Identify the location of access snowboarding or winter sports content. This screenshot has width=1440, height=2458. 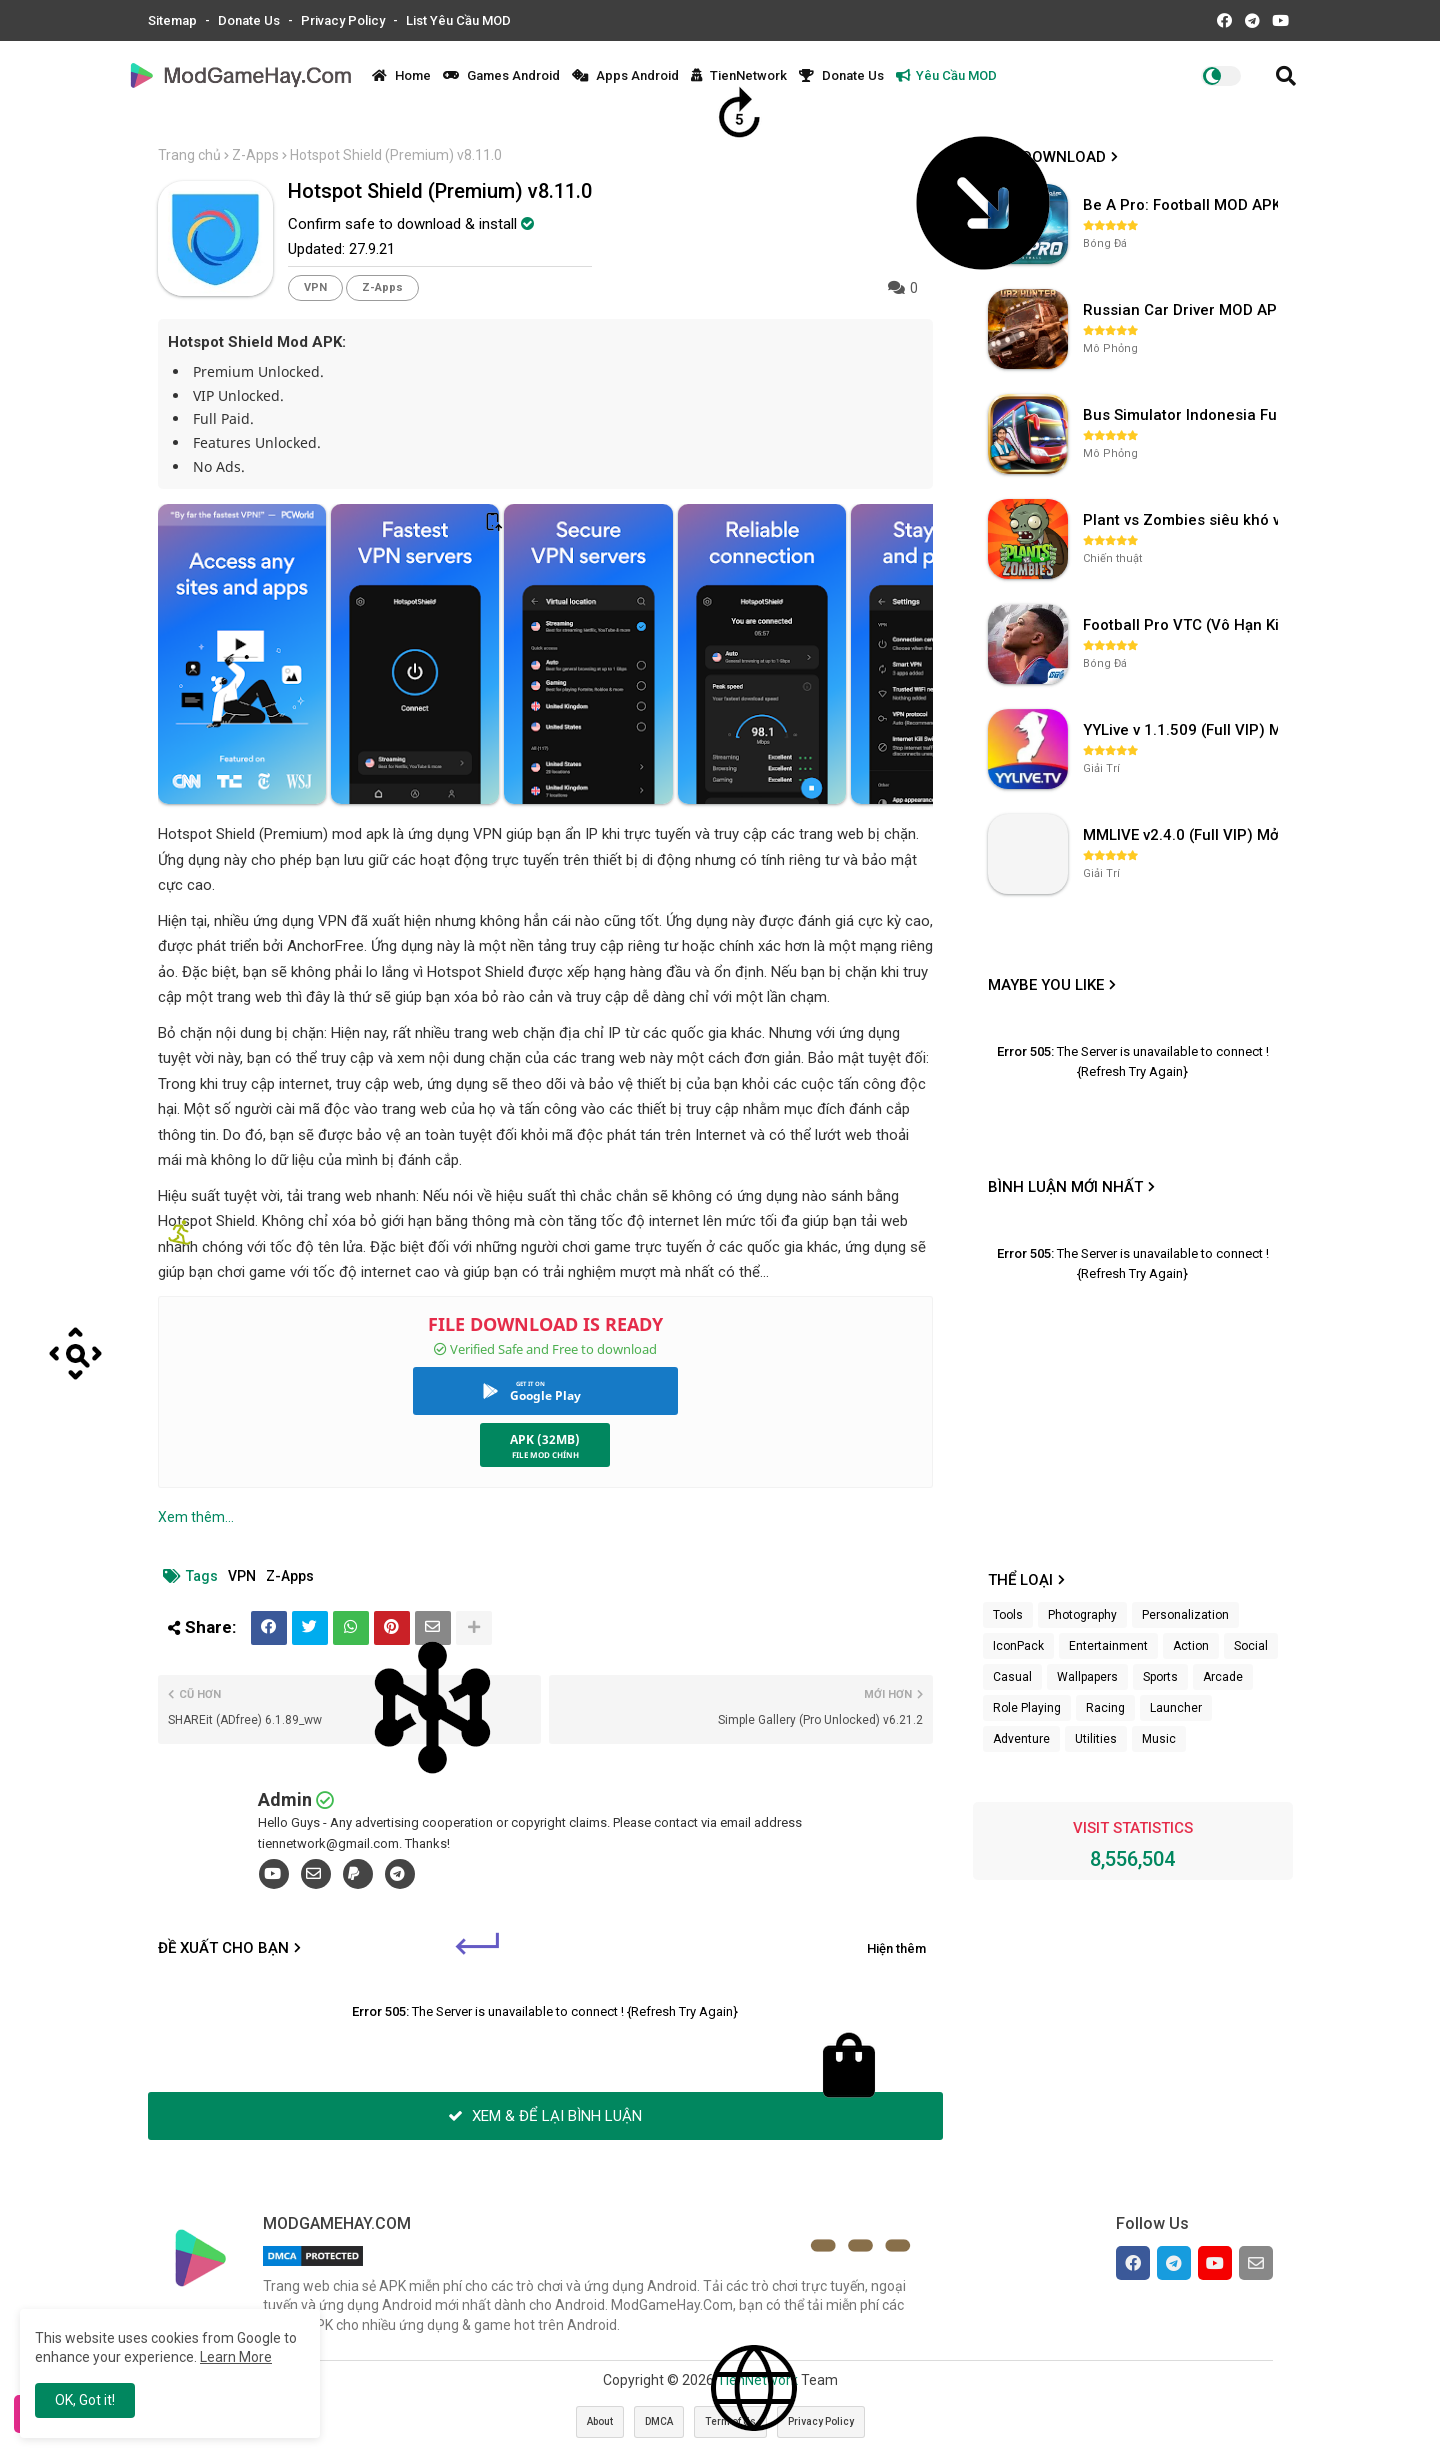
(179, 1232).